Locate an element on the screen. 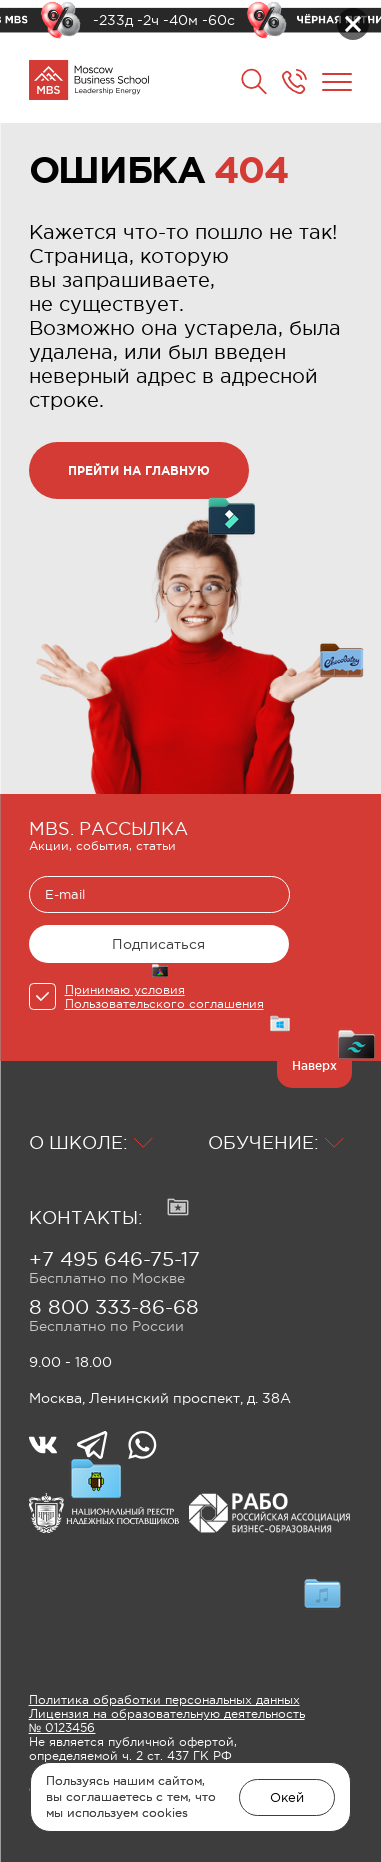 The image size is (381, 1862). access your favorites folder in the media library is located at coordinates (178, 1207).